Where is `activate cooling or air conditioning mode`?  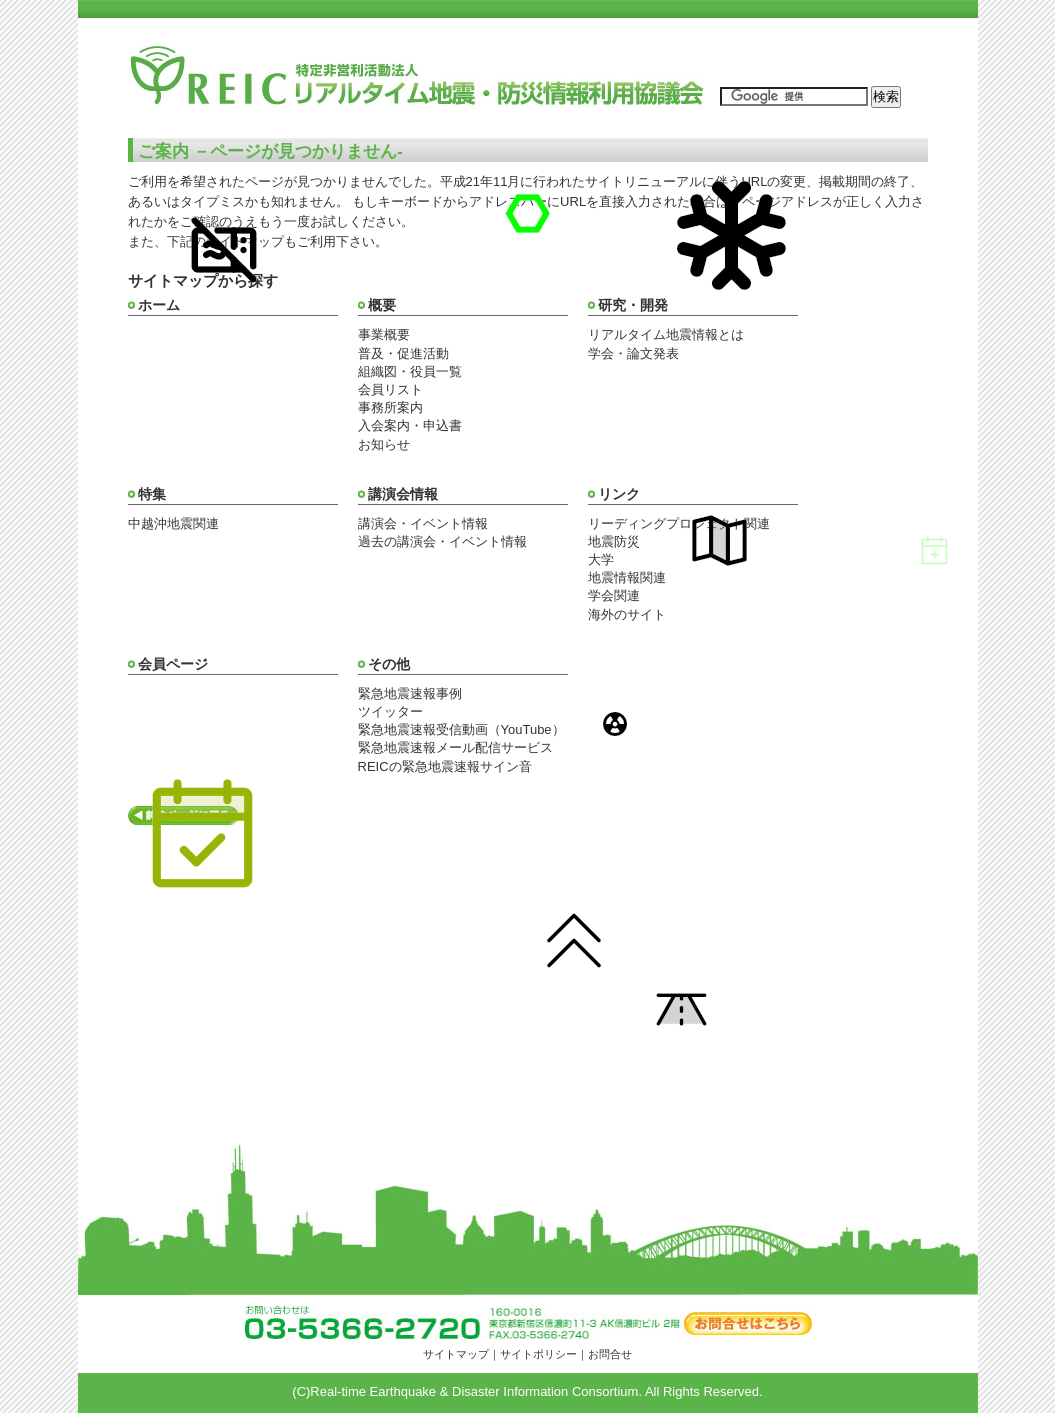
activate cooling or air conditioning mode is located at coordinates (731, 235).